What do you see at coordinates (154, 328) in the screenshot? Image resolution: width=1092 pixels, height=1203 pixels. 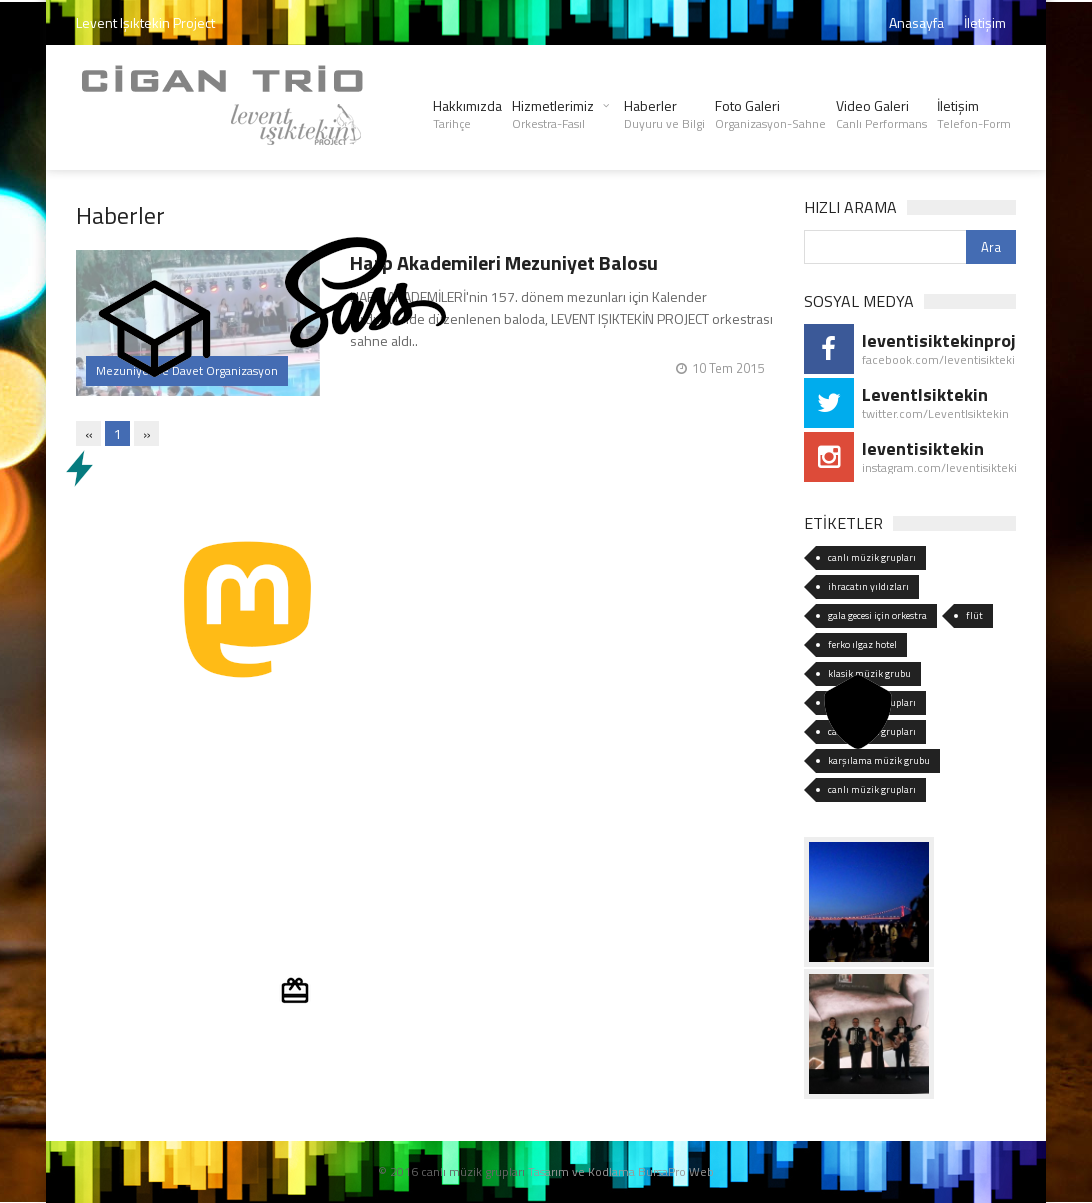 I see `access education or learning content` at bounding box center [154, 328].